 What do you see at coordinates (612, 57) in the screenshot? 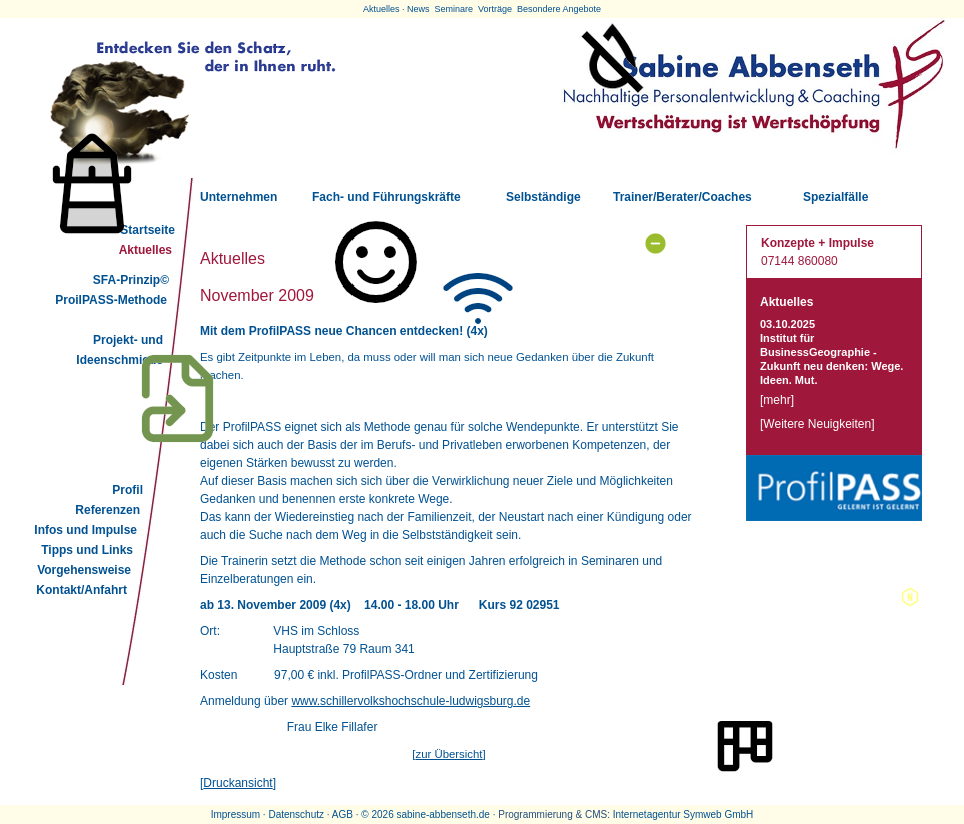
I see `reset or clear text color formatting` at bounding box center [612, 57].